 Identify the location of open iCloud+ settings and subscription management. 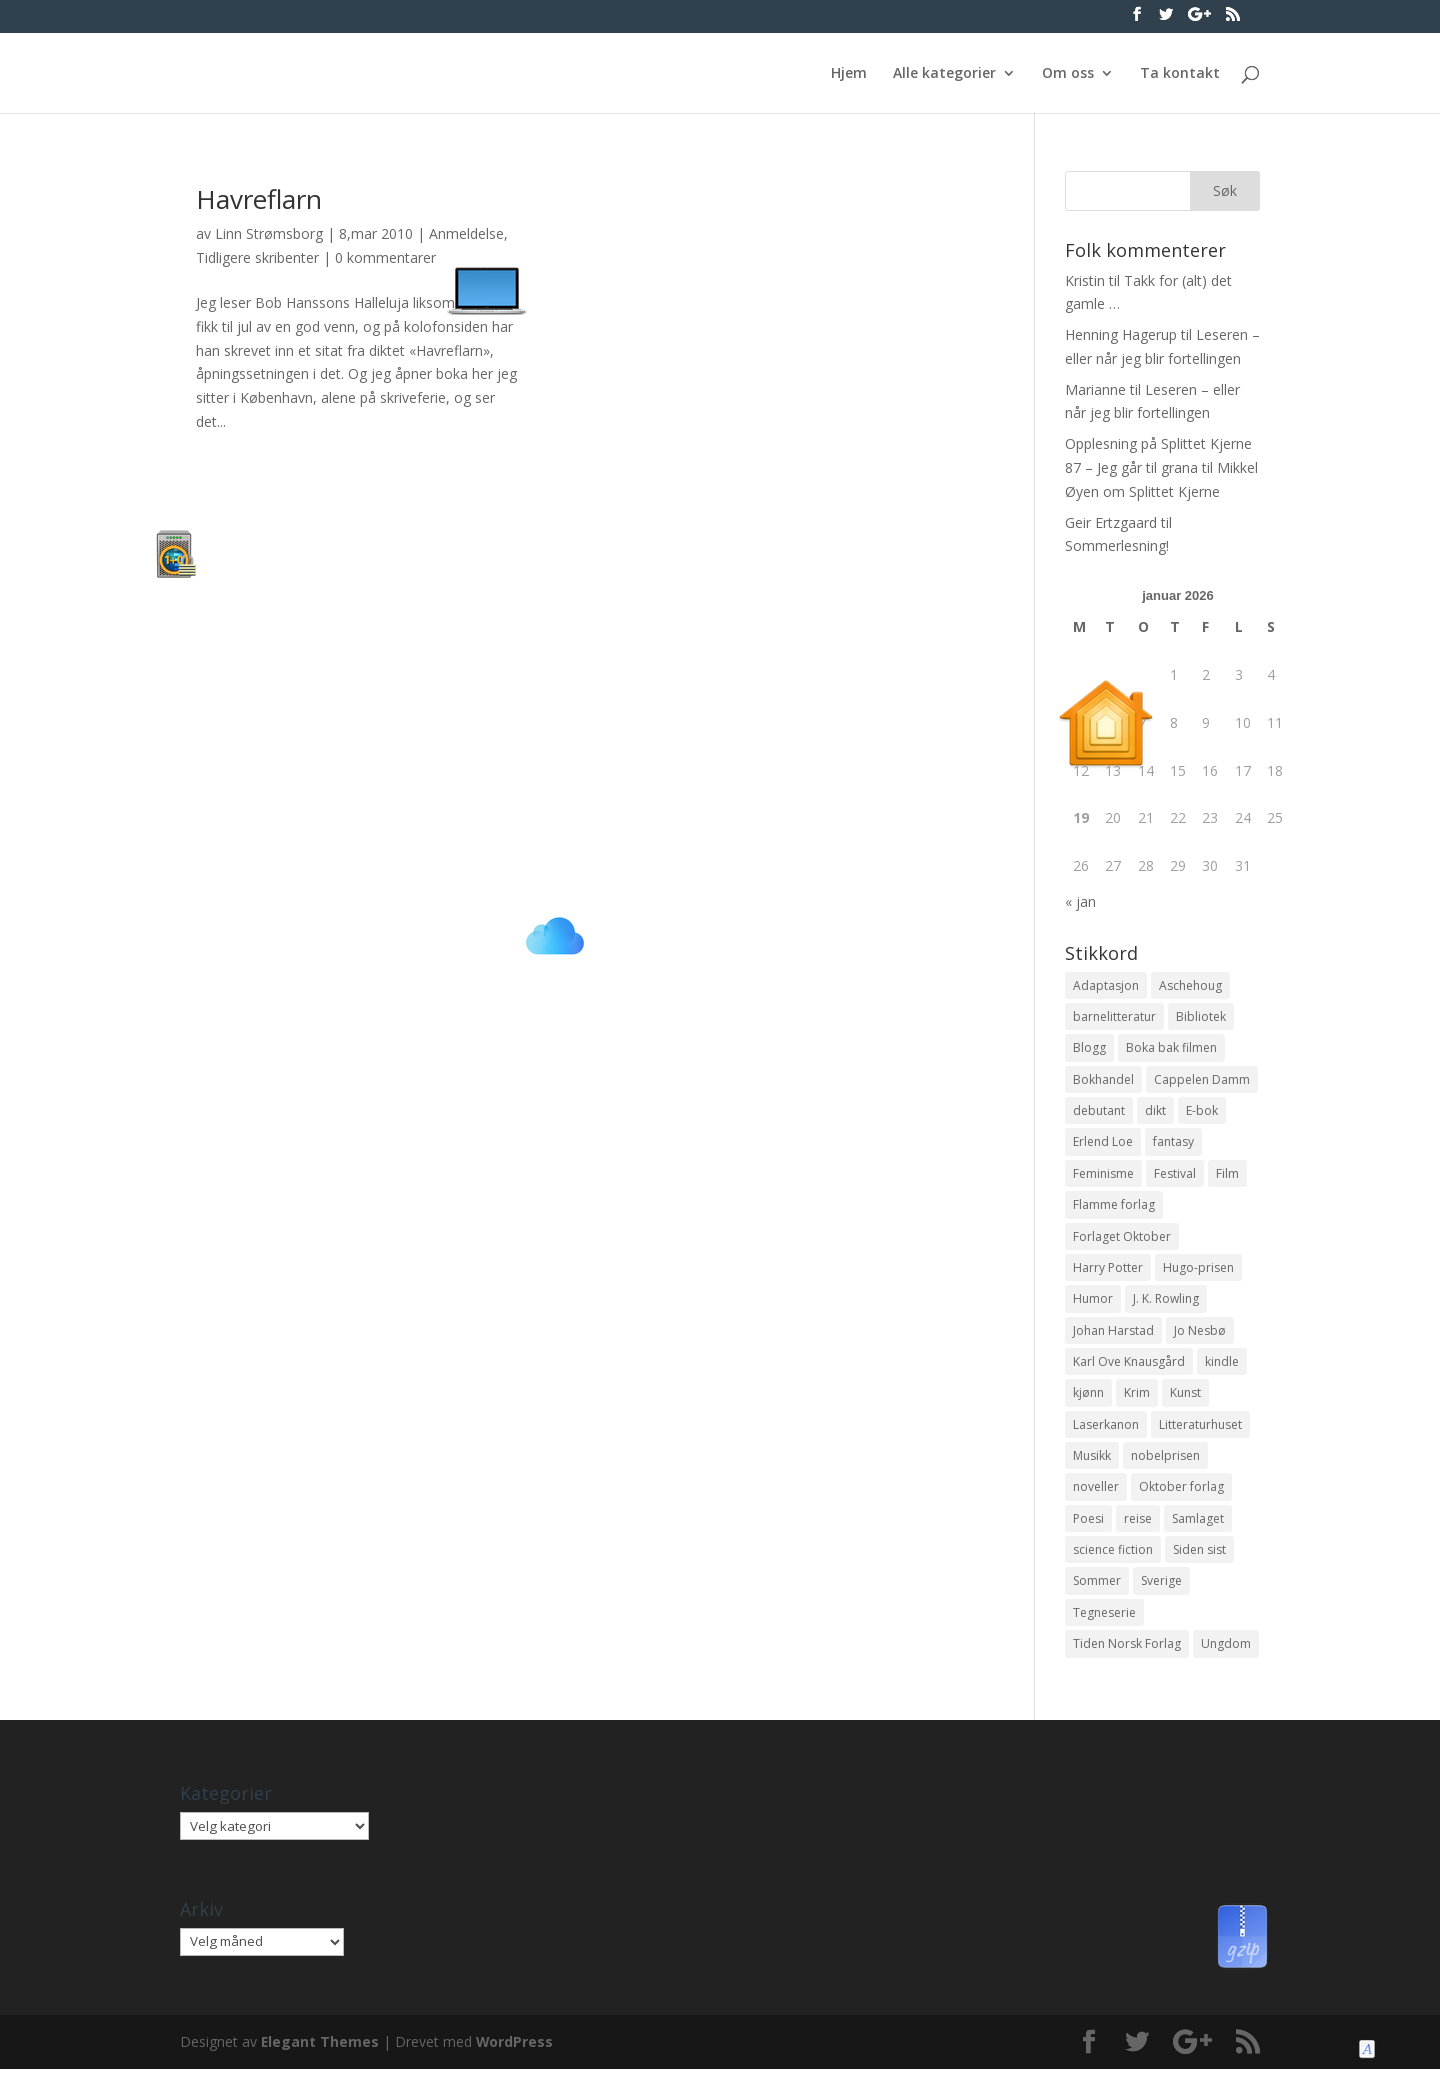
(555, 937).